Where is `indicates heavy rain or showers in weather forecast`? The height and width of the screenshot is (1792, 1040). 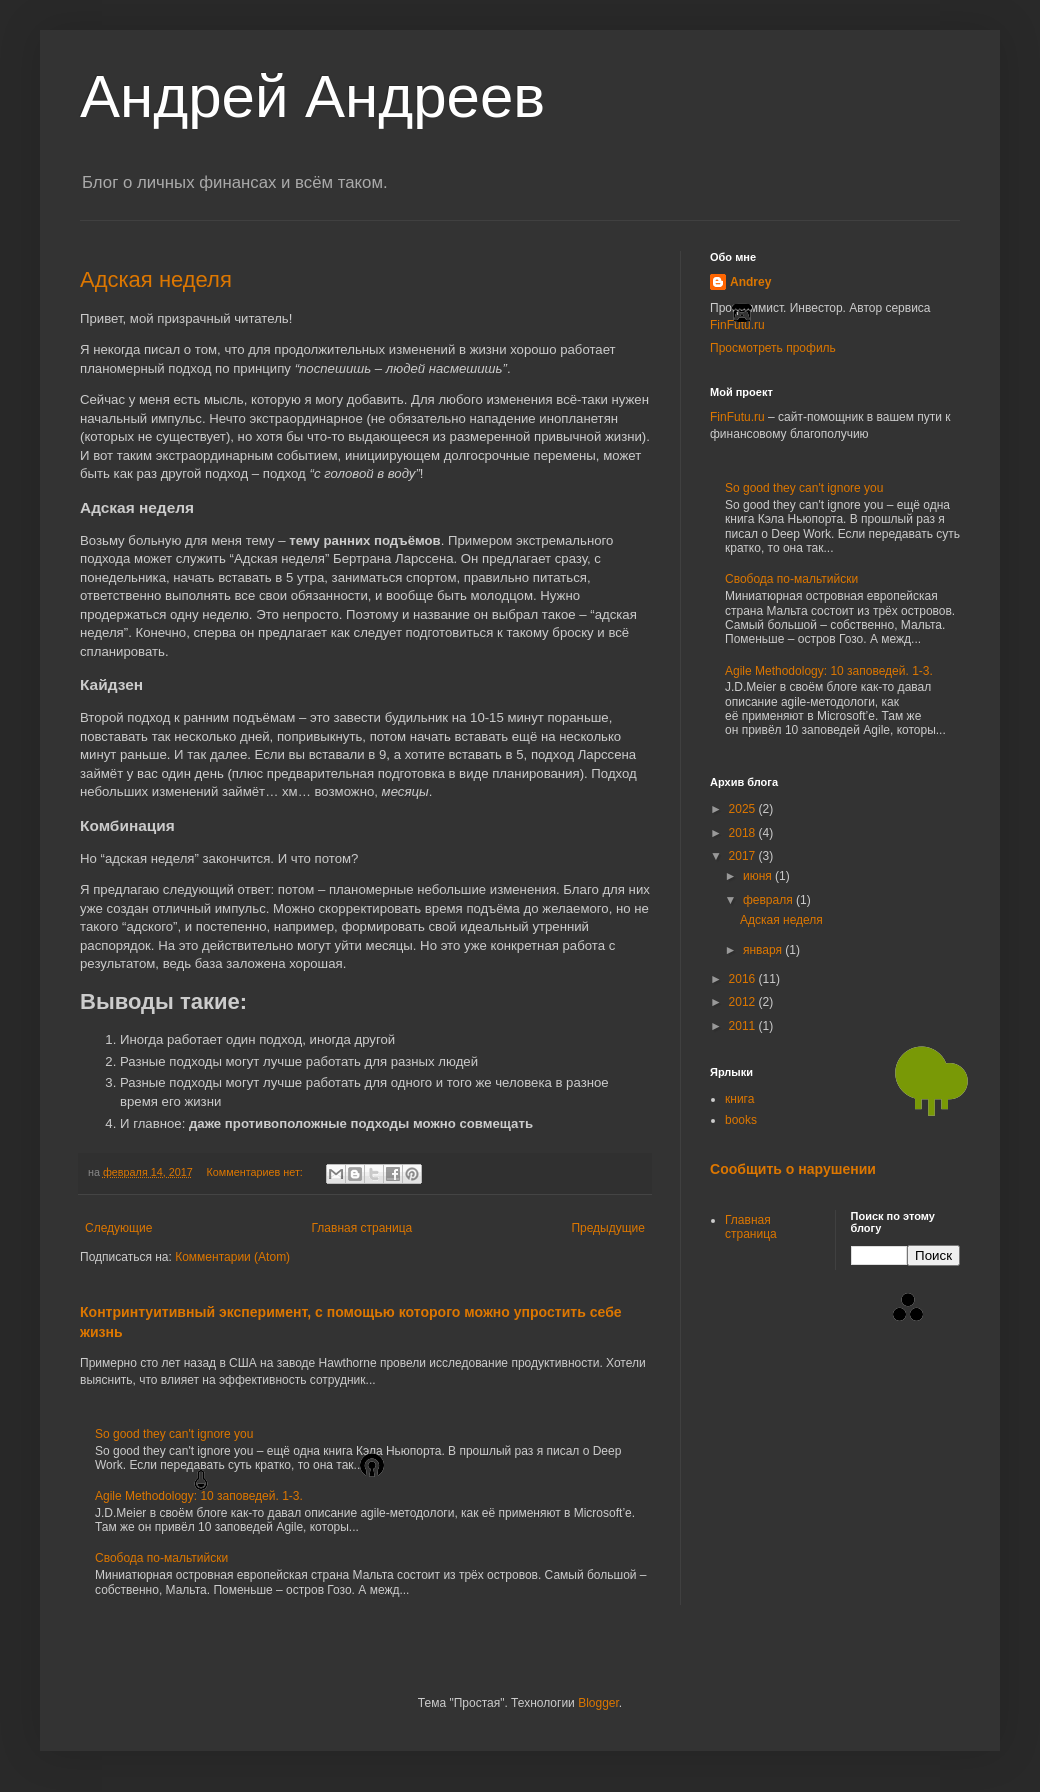 indicates heavy rain or showers in weather forecast is located at coordinates (931, 1079).